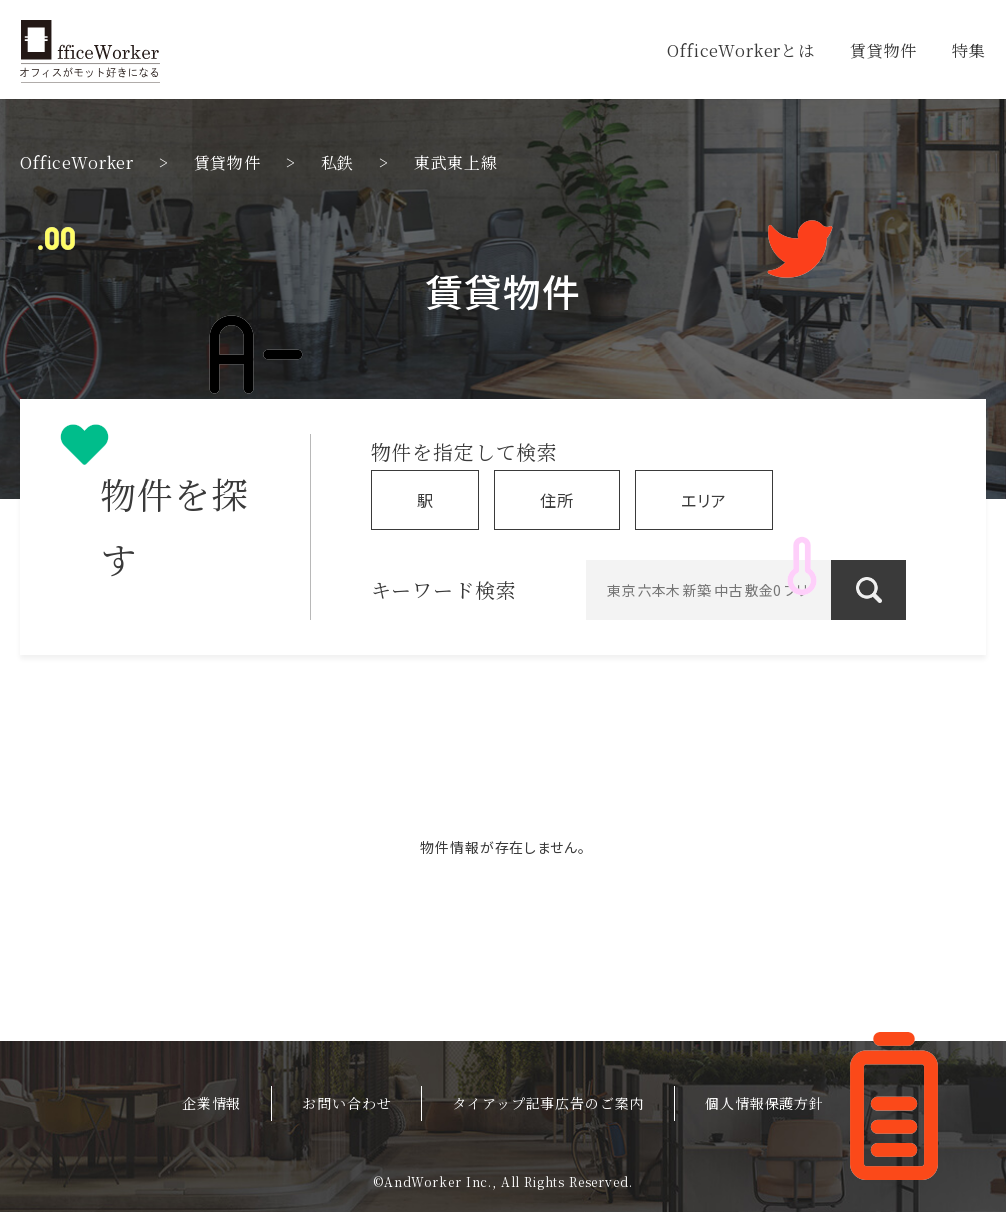 This screenshot has width=1006, height=1212. I want to click on view current temperature, so click(802, 566).